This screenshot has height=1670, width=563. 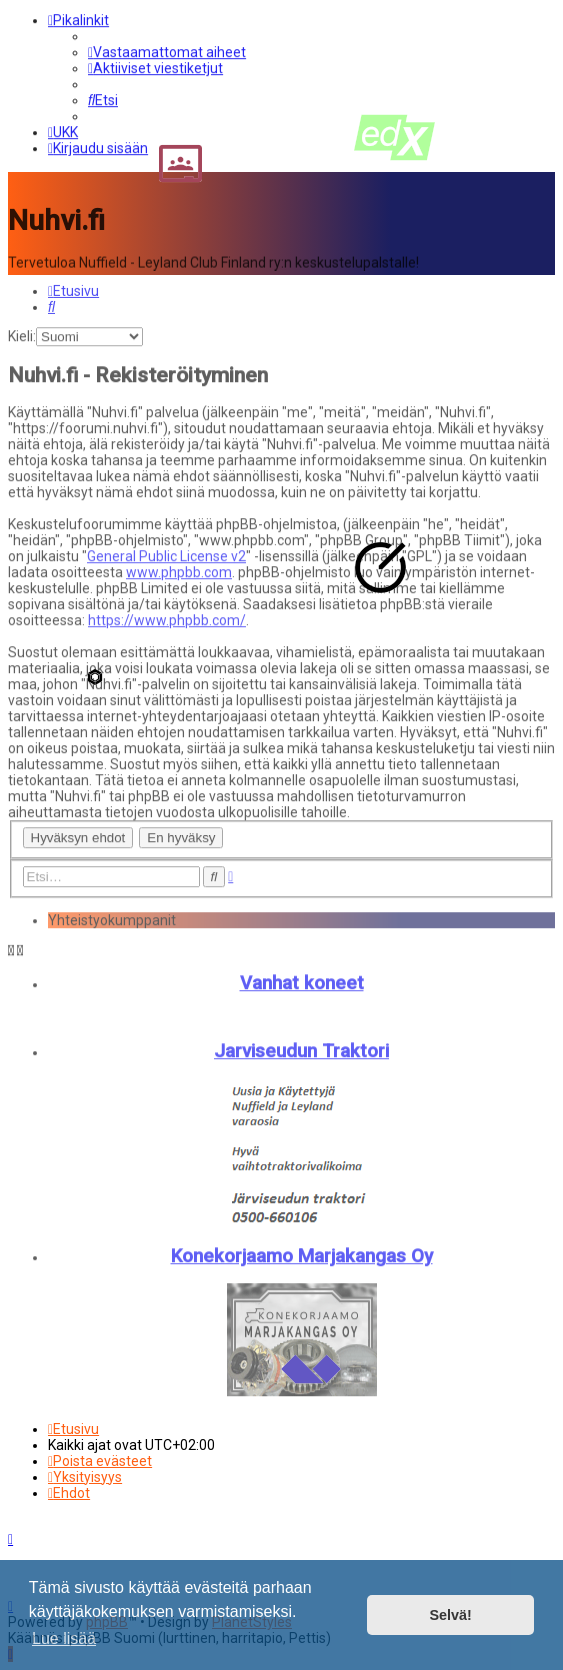 I want to click on indicates the app uses Jetpack Compose, so click(x=95, y=677).